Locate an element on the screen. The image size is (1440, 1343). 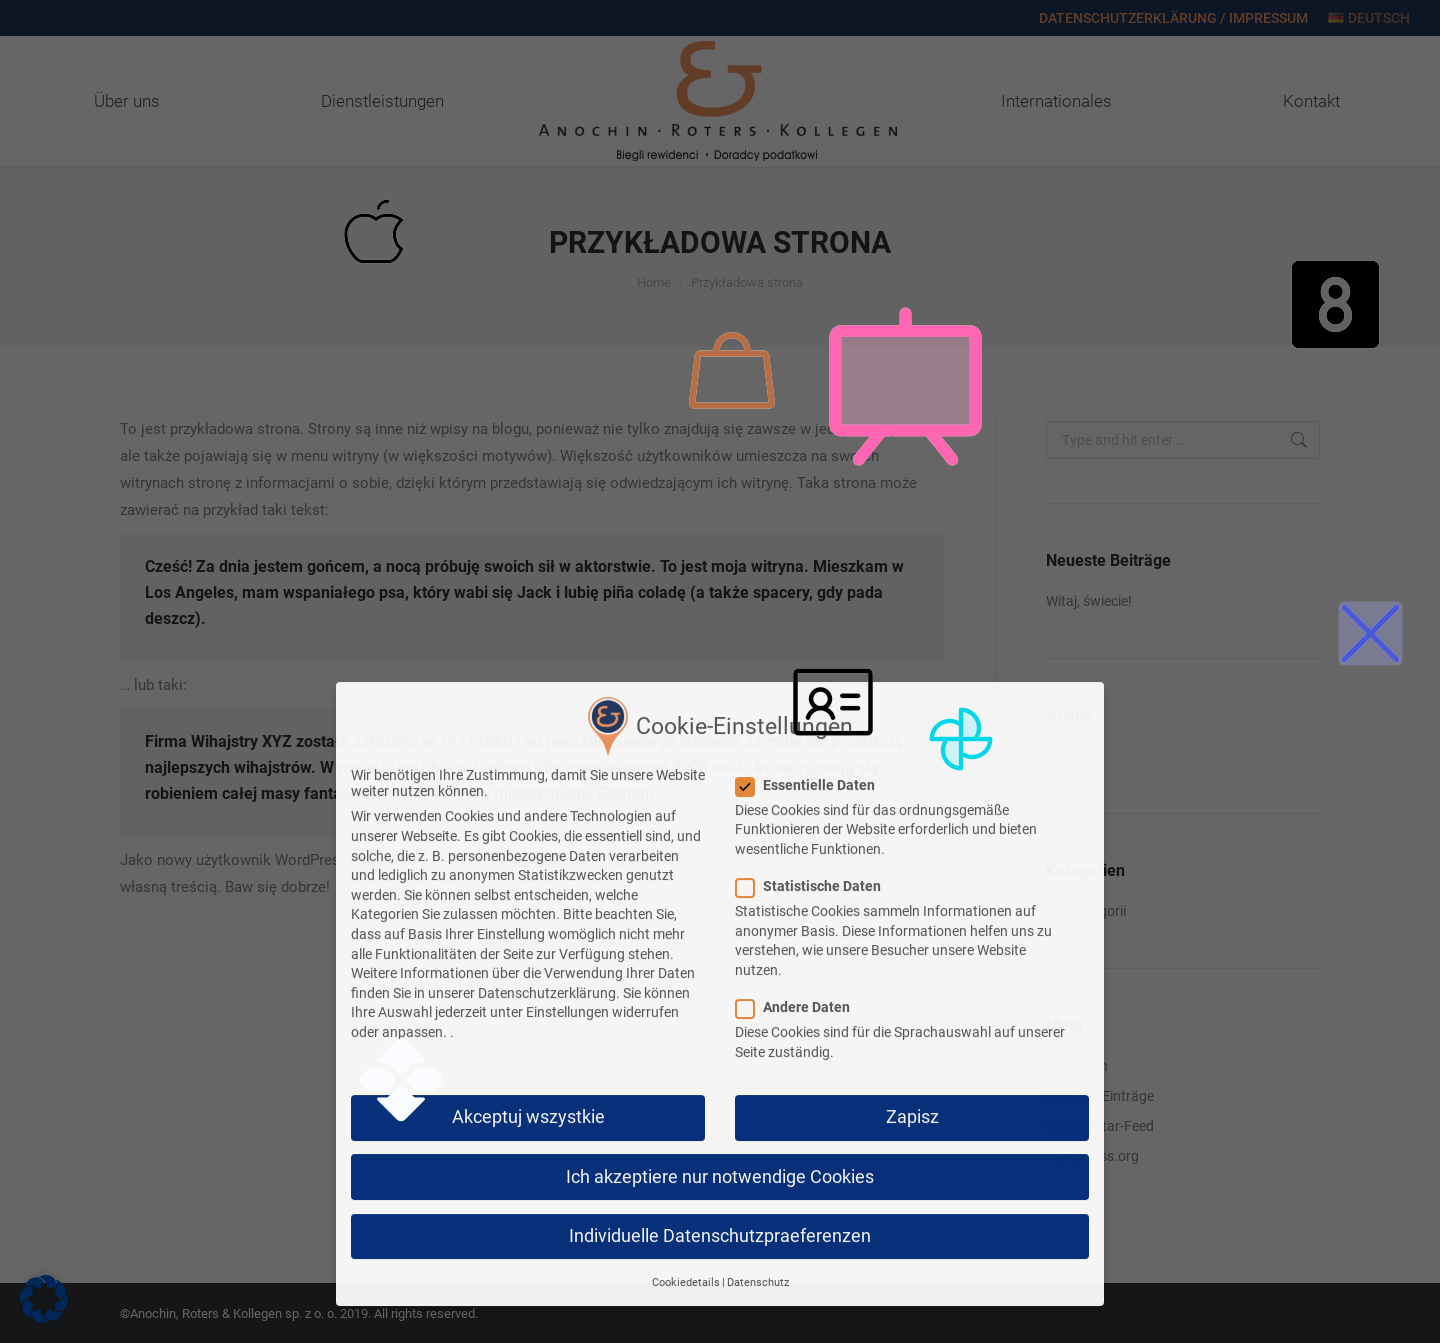
view your shopping bag is located at coordinates (732, 375).